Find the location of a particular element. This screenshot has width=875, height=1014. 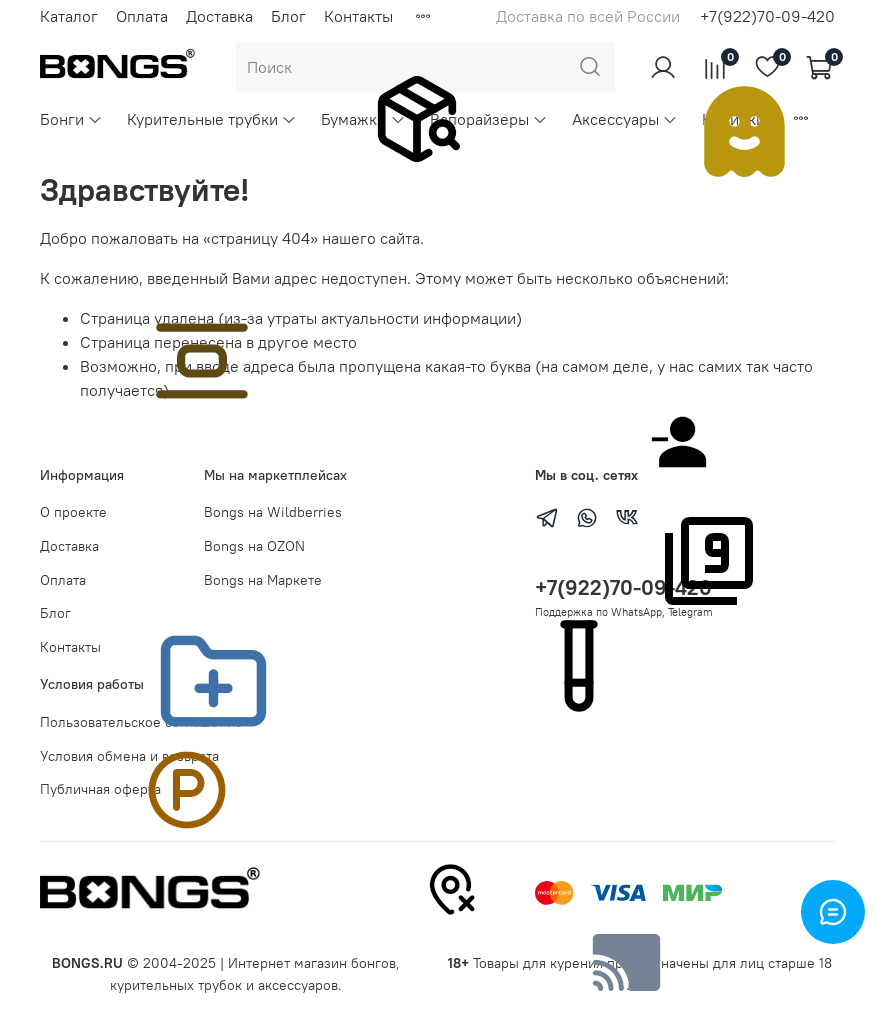

indicates 9 items in a stack or collection is located at coordinates (709, 561).